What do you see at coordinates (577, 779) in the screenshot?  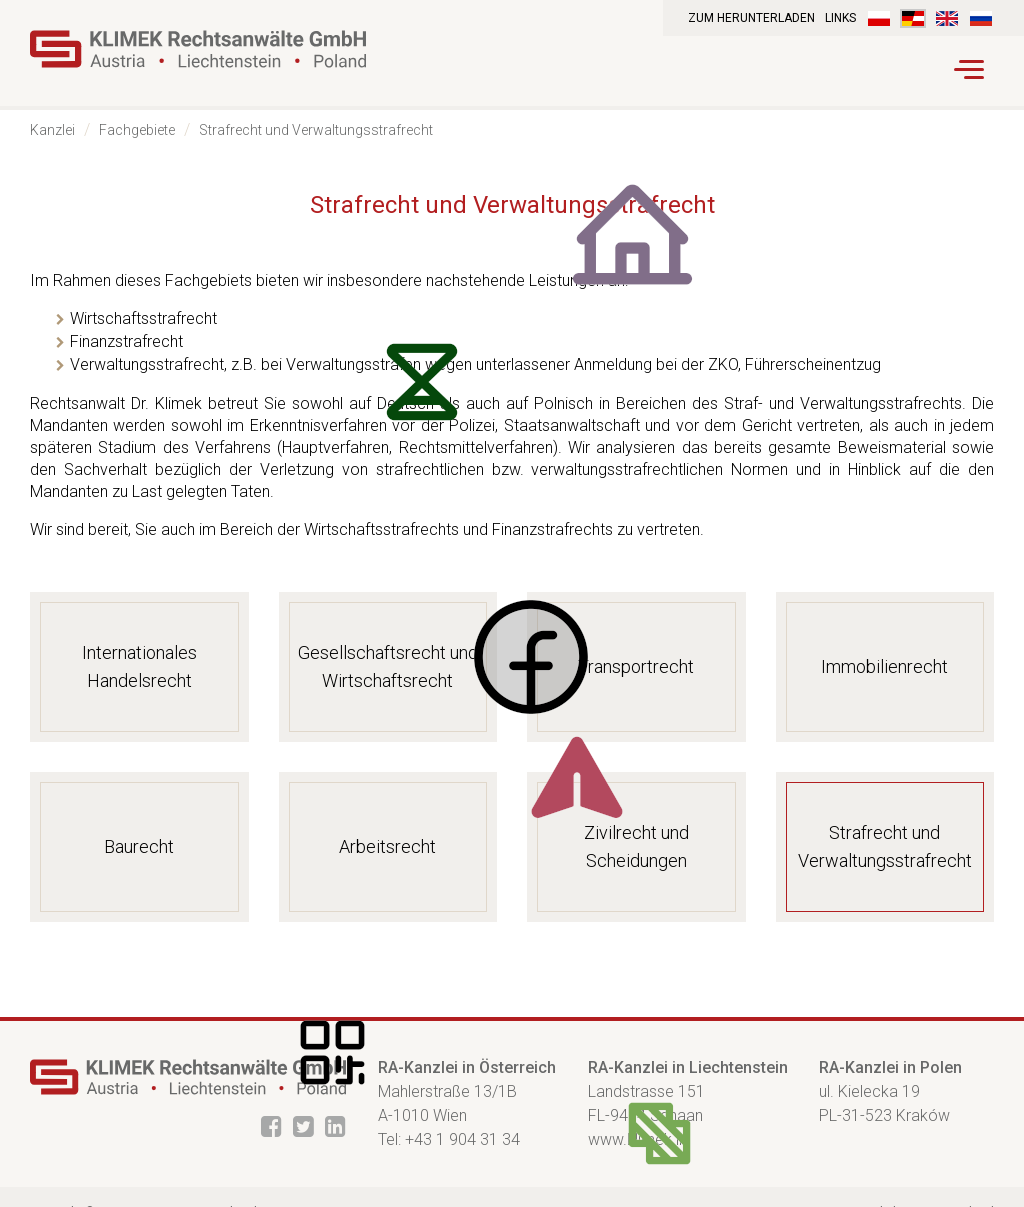 I see `send a message` at bounding box center [577, 779].